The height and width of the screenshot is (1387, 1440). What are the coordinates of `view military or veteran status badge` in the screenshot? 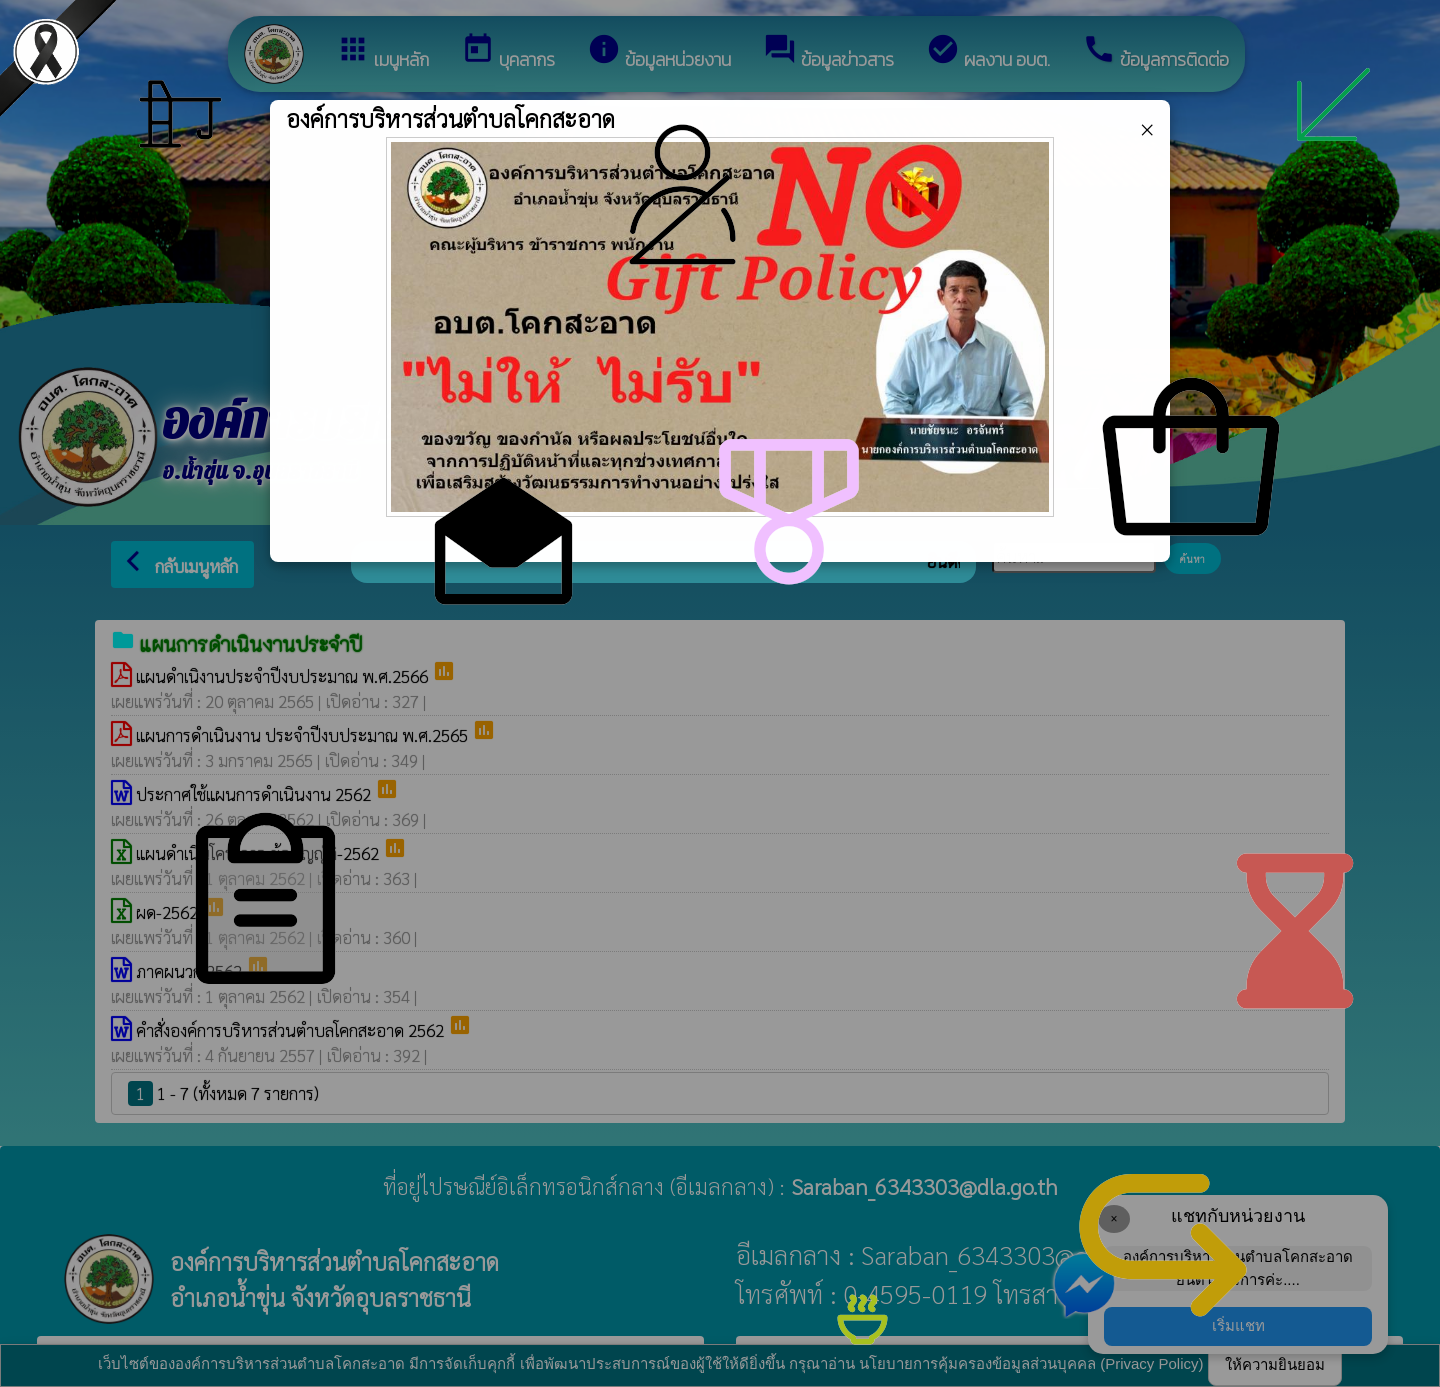 It's located at (789, 503).